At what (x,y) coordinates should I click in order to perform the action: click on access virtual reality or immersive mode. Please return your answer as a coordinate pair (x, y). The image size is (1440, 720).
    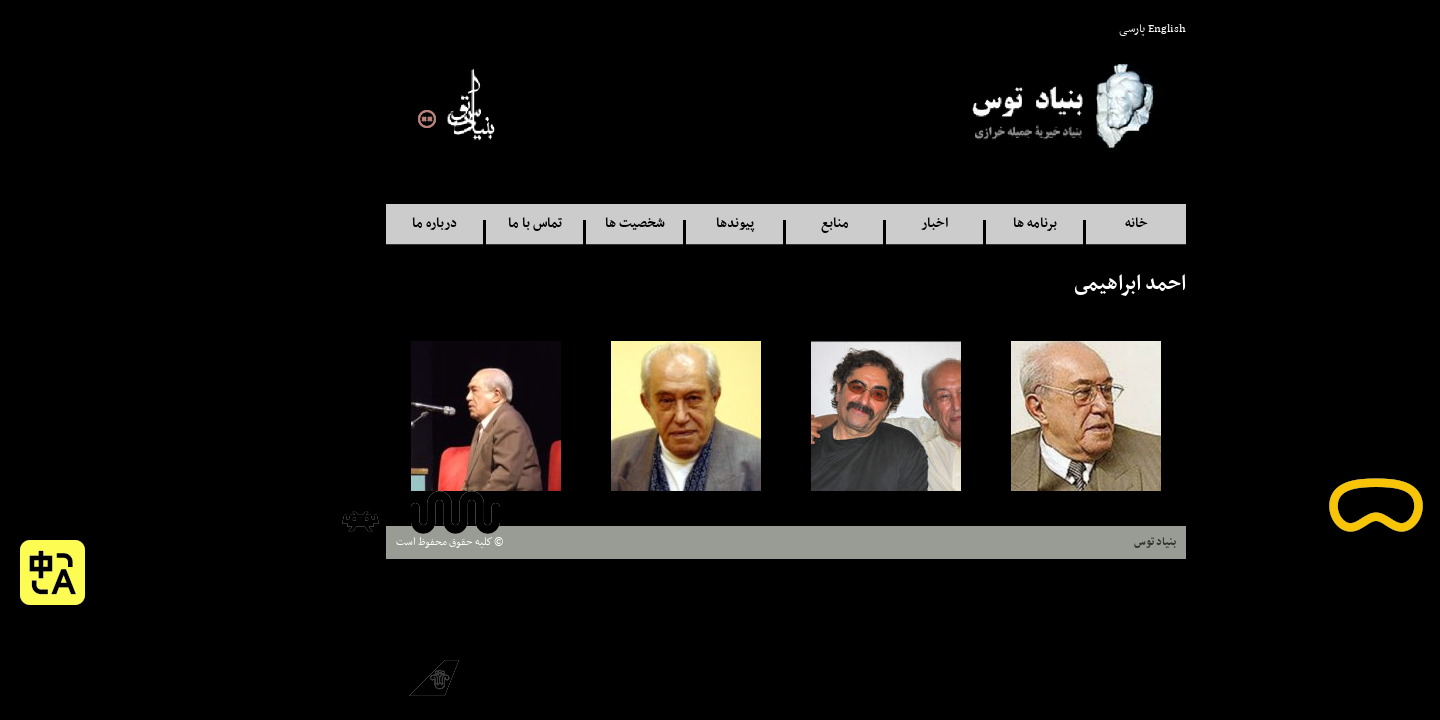
    Looking at the image, I should click on (1376, 504).